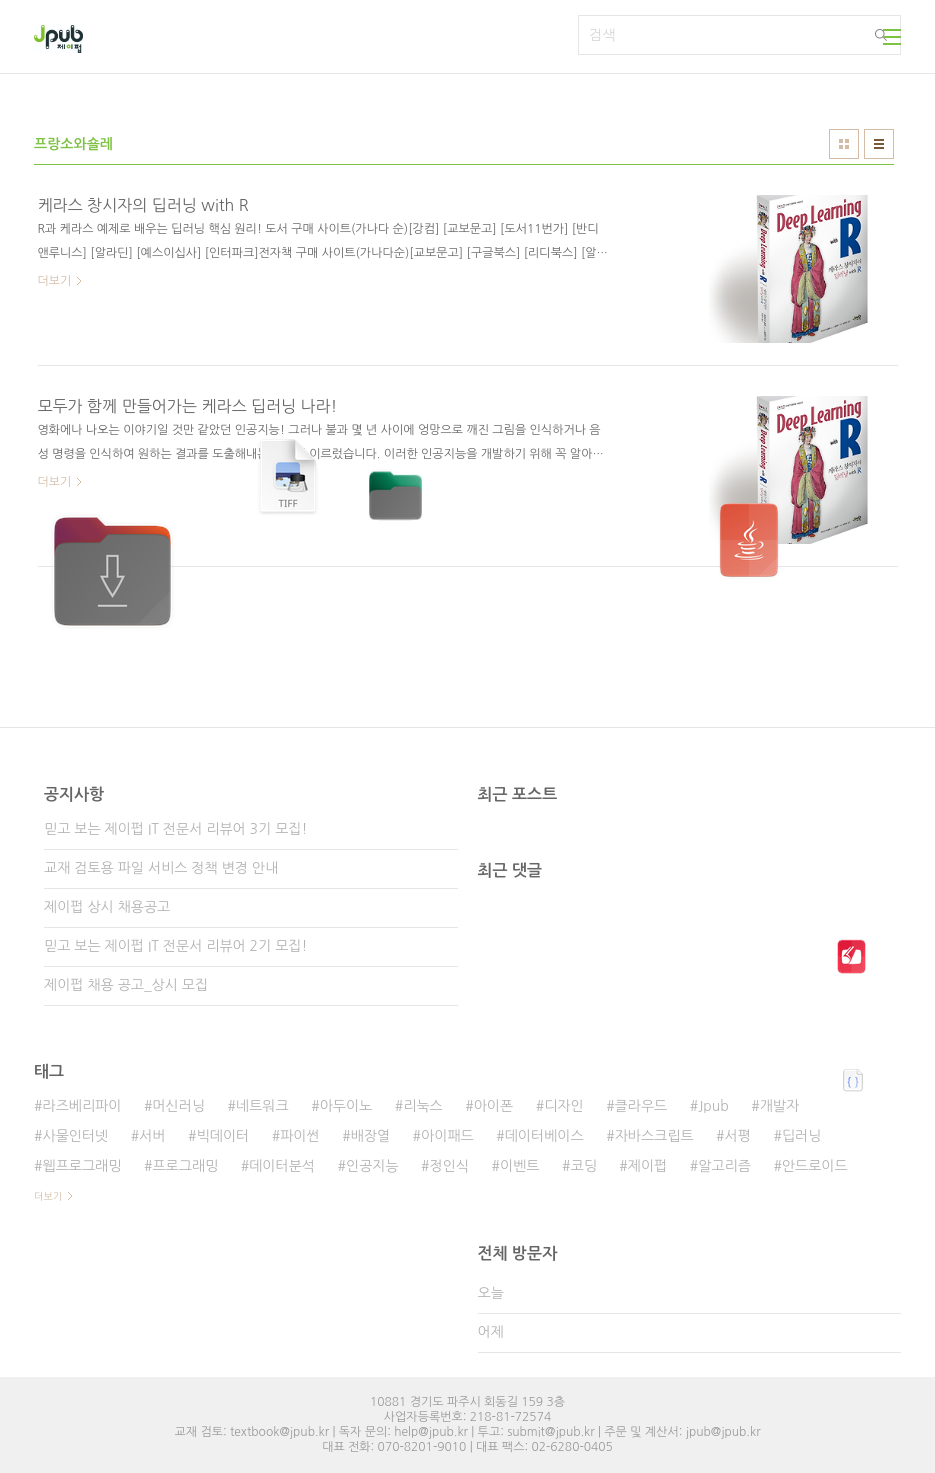 The image size is (935, 1473). Describe the element at coordinates (749, 540) in the screenshot. I see `java archive file (.jar) type indicator` at that location.